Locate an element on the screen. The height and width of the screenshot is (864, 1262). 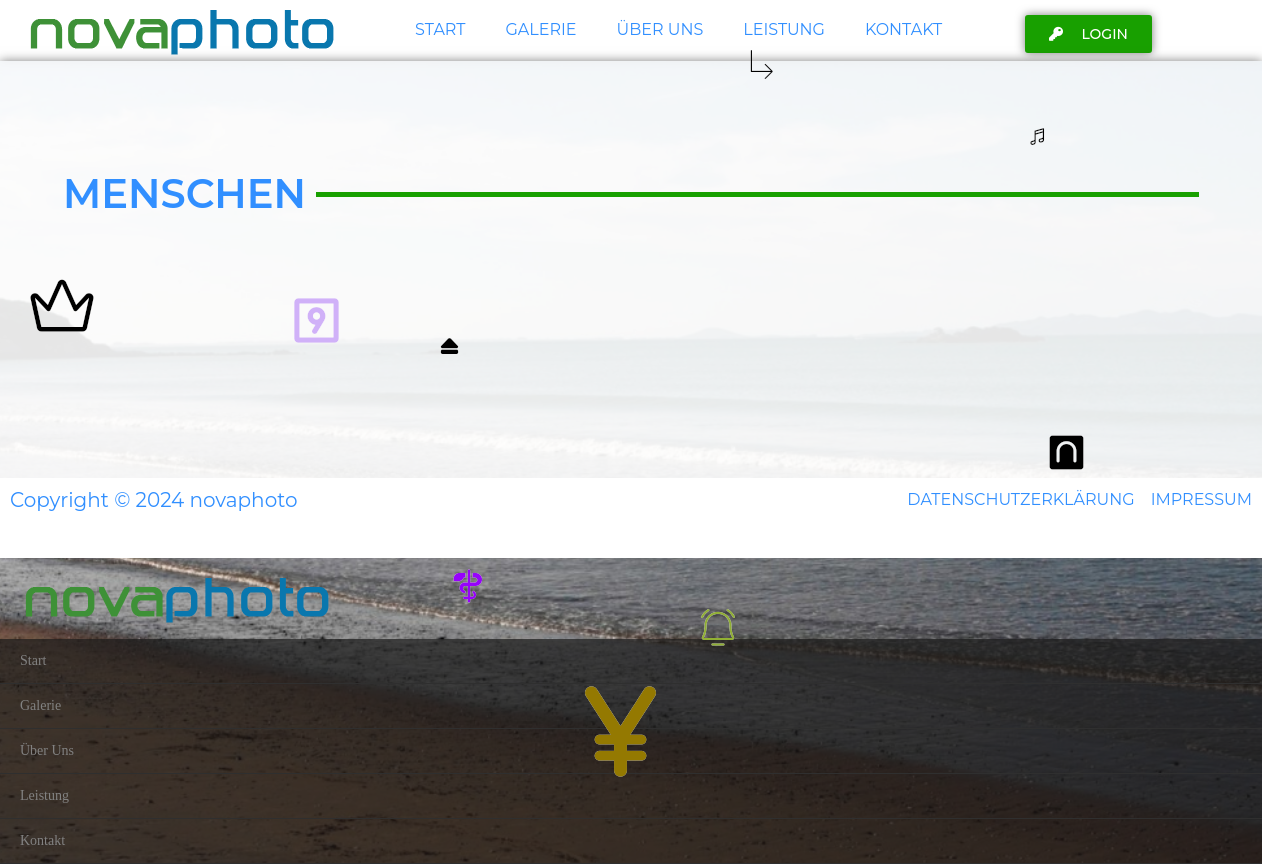
represents a set intersection or overlap operation is located at coordinates (1066, 452).